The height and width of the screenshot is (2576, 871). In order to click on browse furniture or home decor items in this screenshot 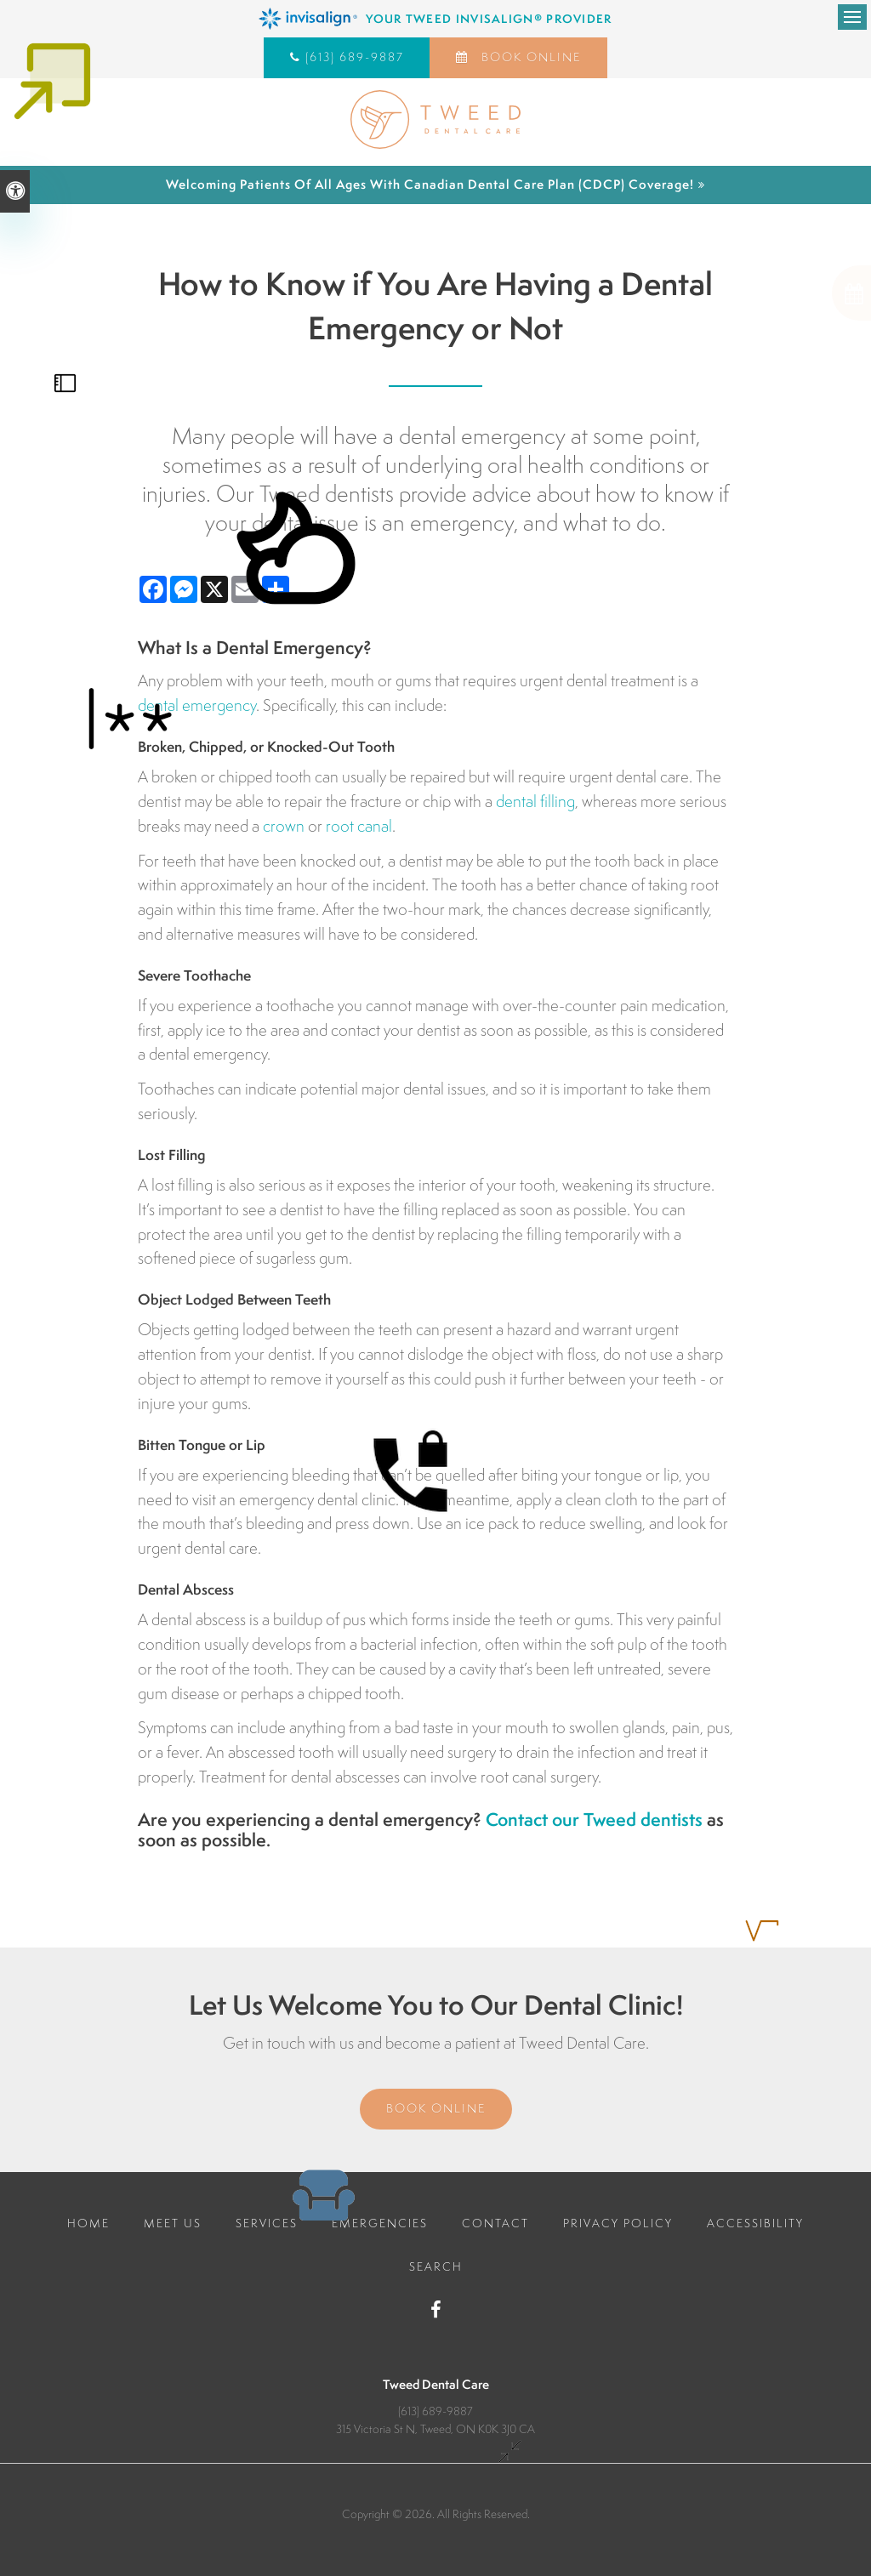, I will do `click(323, 2196)`.